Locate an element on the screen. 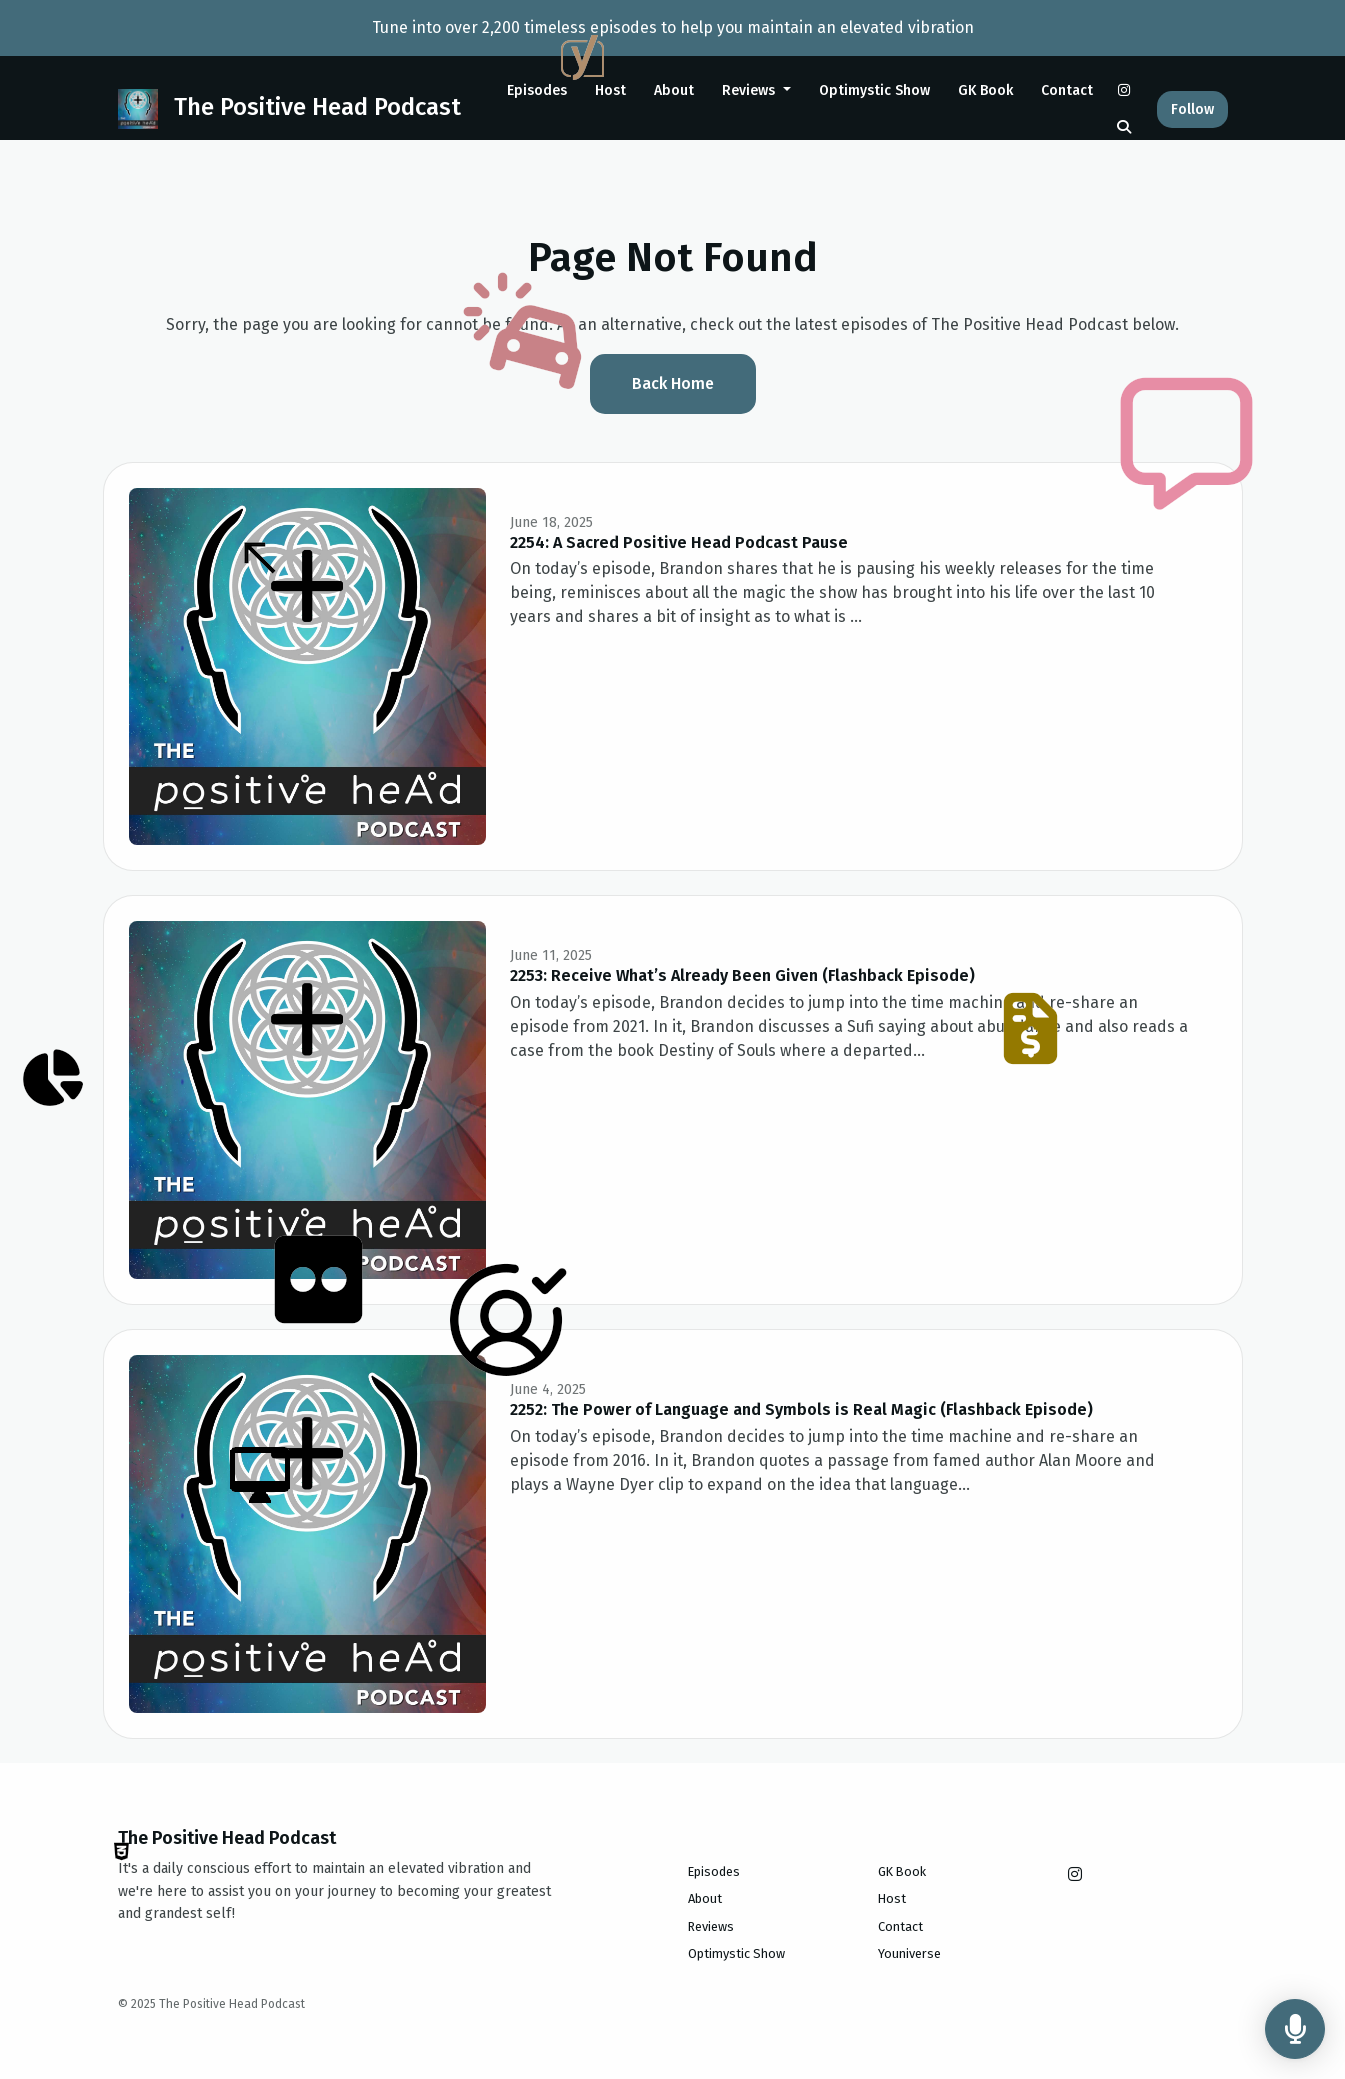  open flickr app is located at coordinates (318, 1279).